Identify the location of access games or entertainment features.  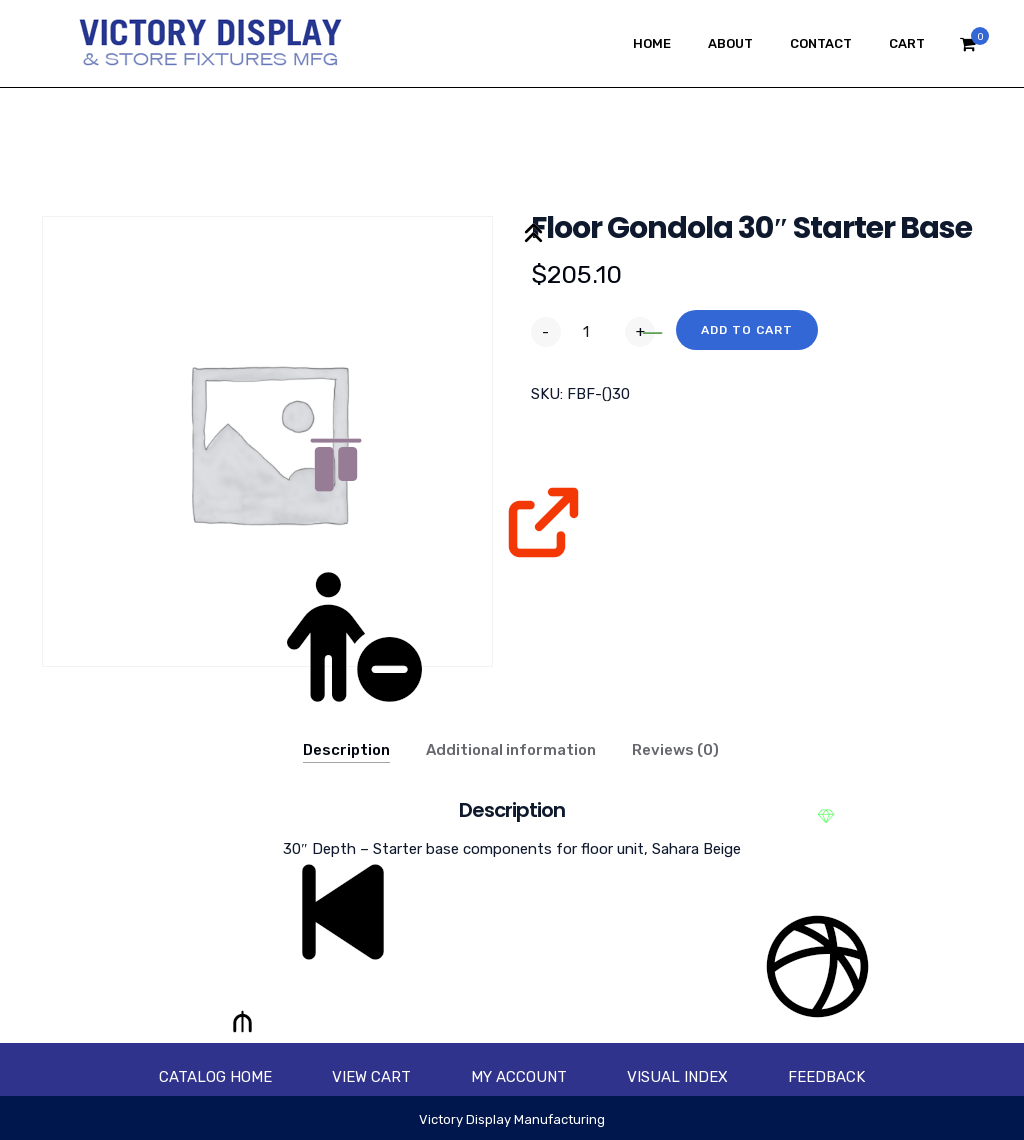
(817, 966).